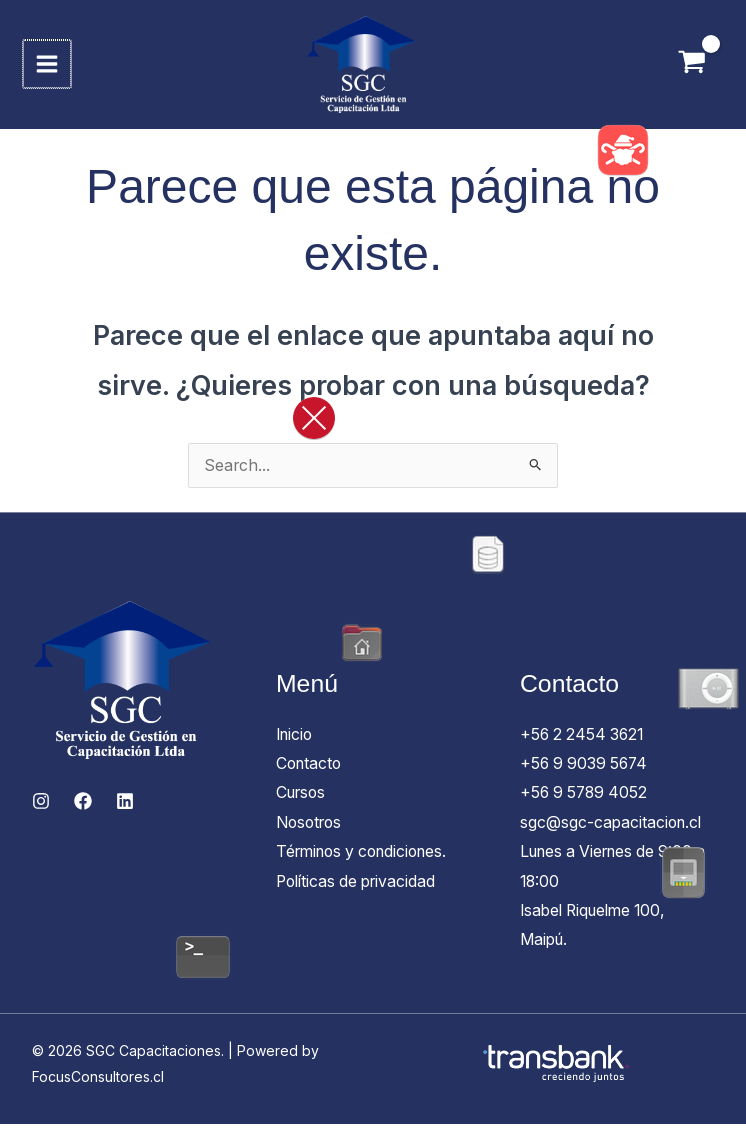 The image size is (746, 1129). Describe the element at coordinates (488, 554) in the screenshot. I see `sqlite3 database file` at that location.